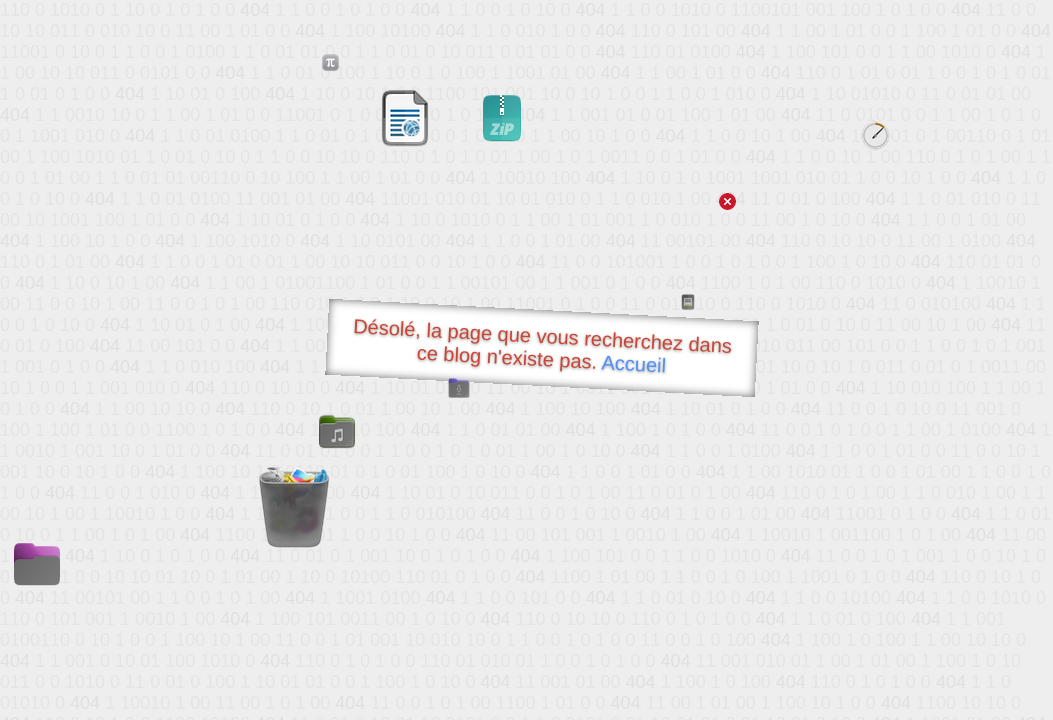 The image size is (1053, 720). I want to click on open your music folder, so click(337, 431).